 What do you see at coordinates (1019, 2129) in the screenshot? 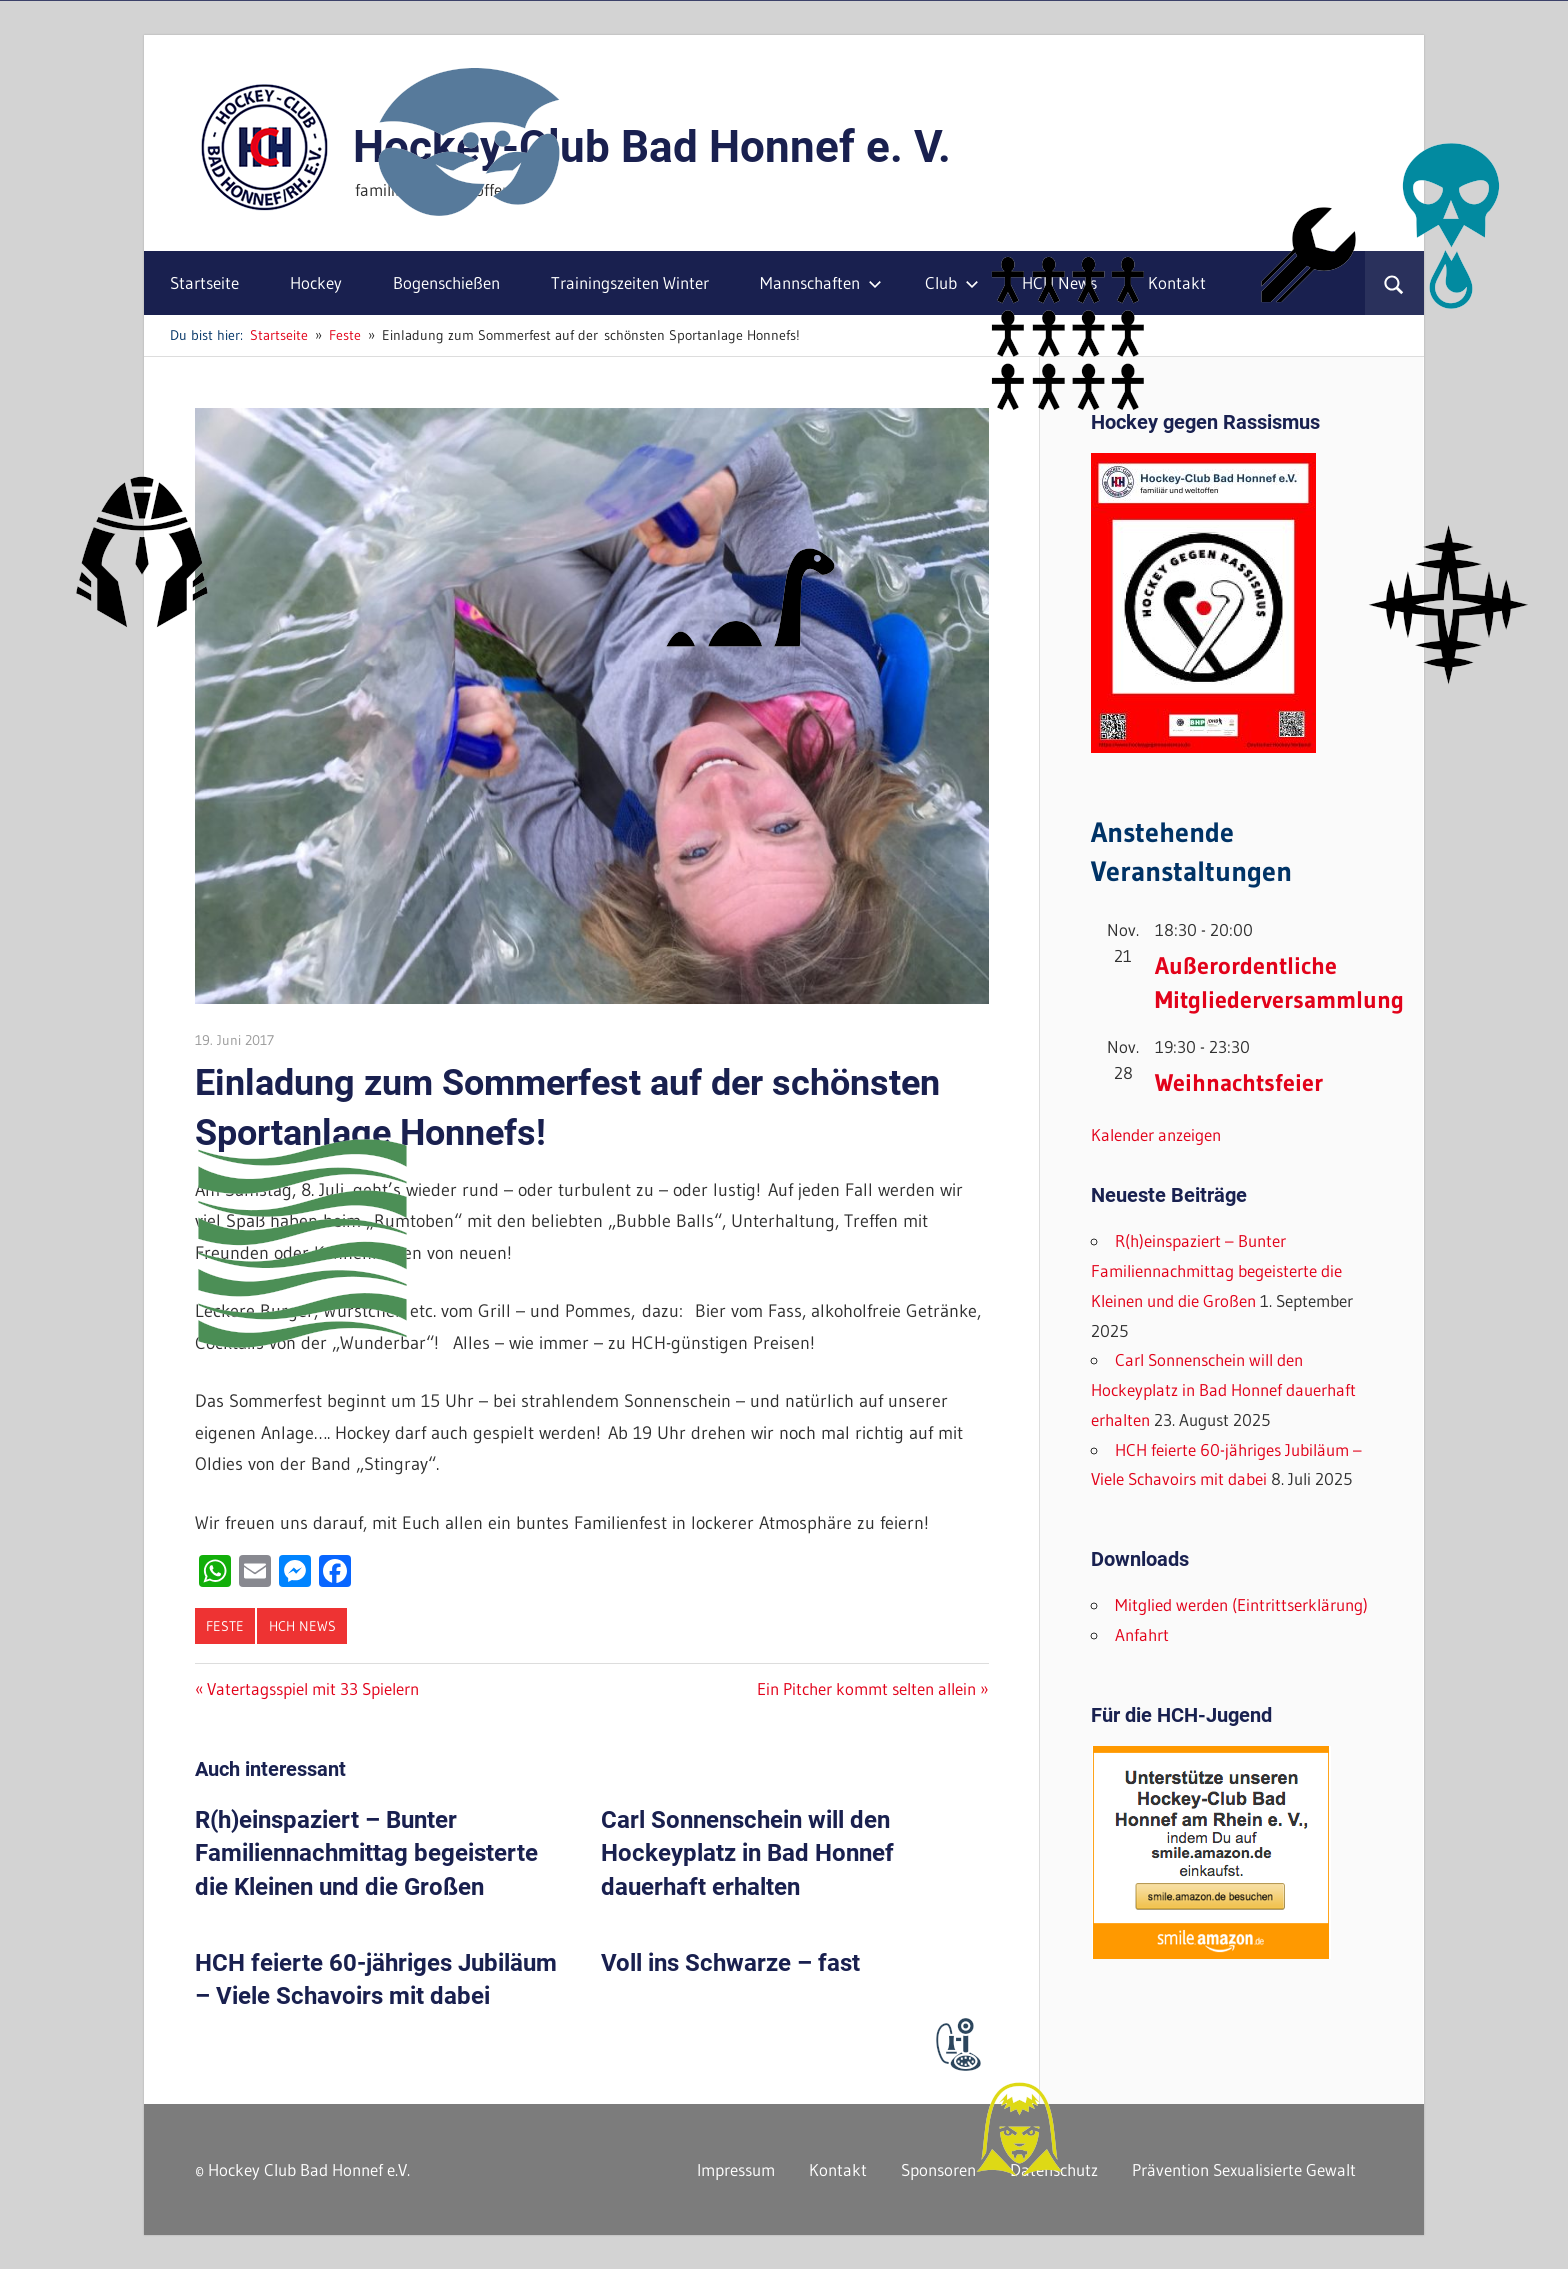
I see `select female vampire character` at bounding box center [1019, 2129].